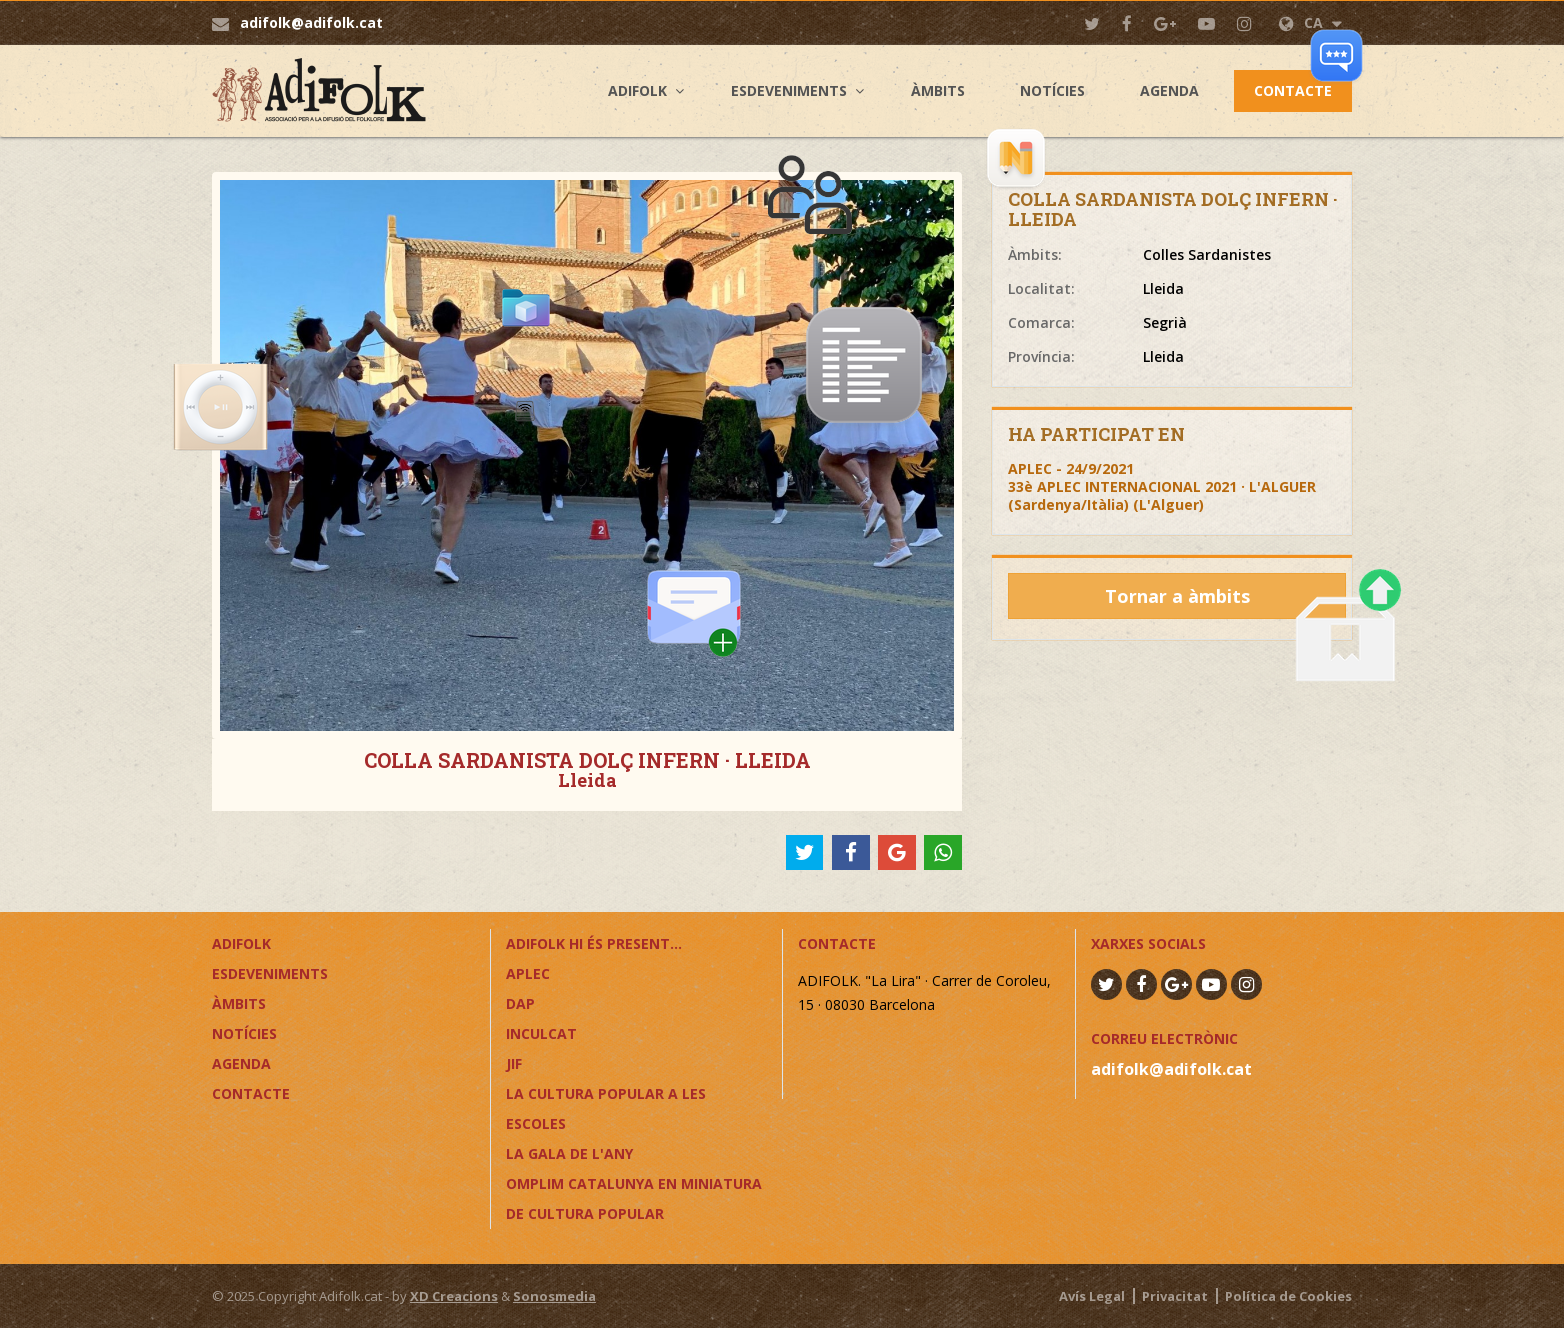  Describe the element at coordinates (1336, 56) in the screenshot. I see `submit feedback or ratings` at that location.